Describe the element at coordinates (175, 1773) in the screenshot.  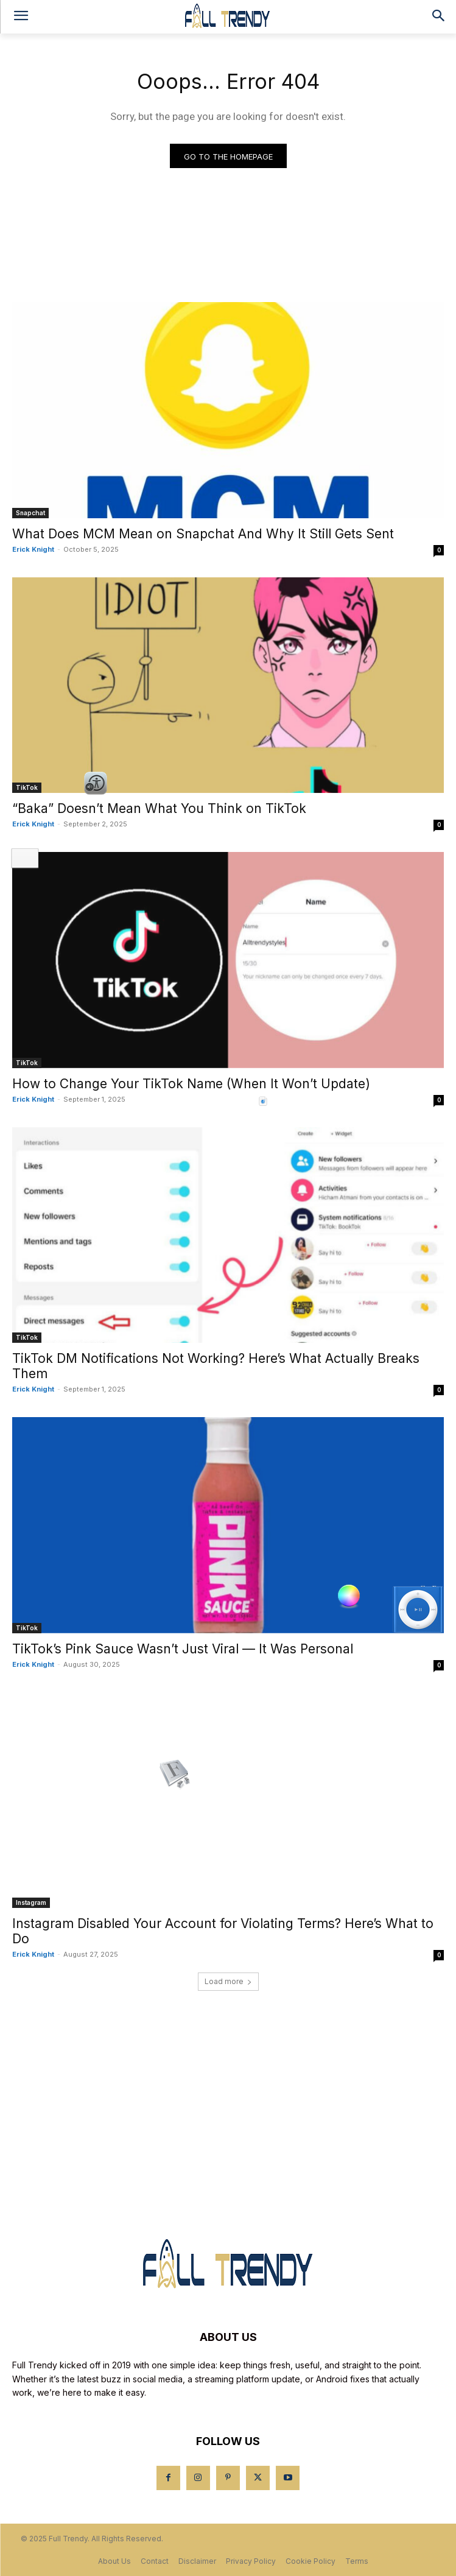
I see `font notification or typography-related system alert` at that location.